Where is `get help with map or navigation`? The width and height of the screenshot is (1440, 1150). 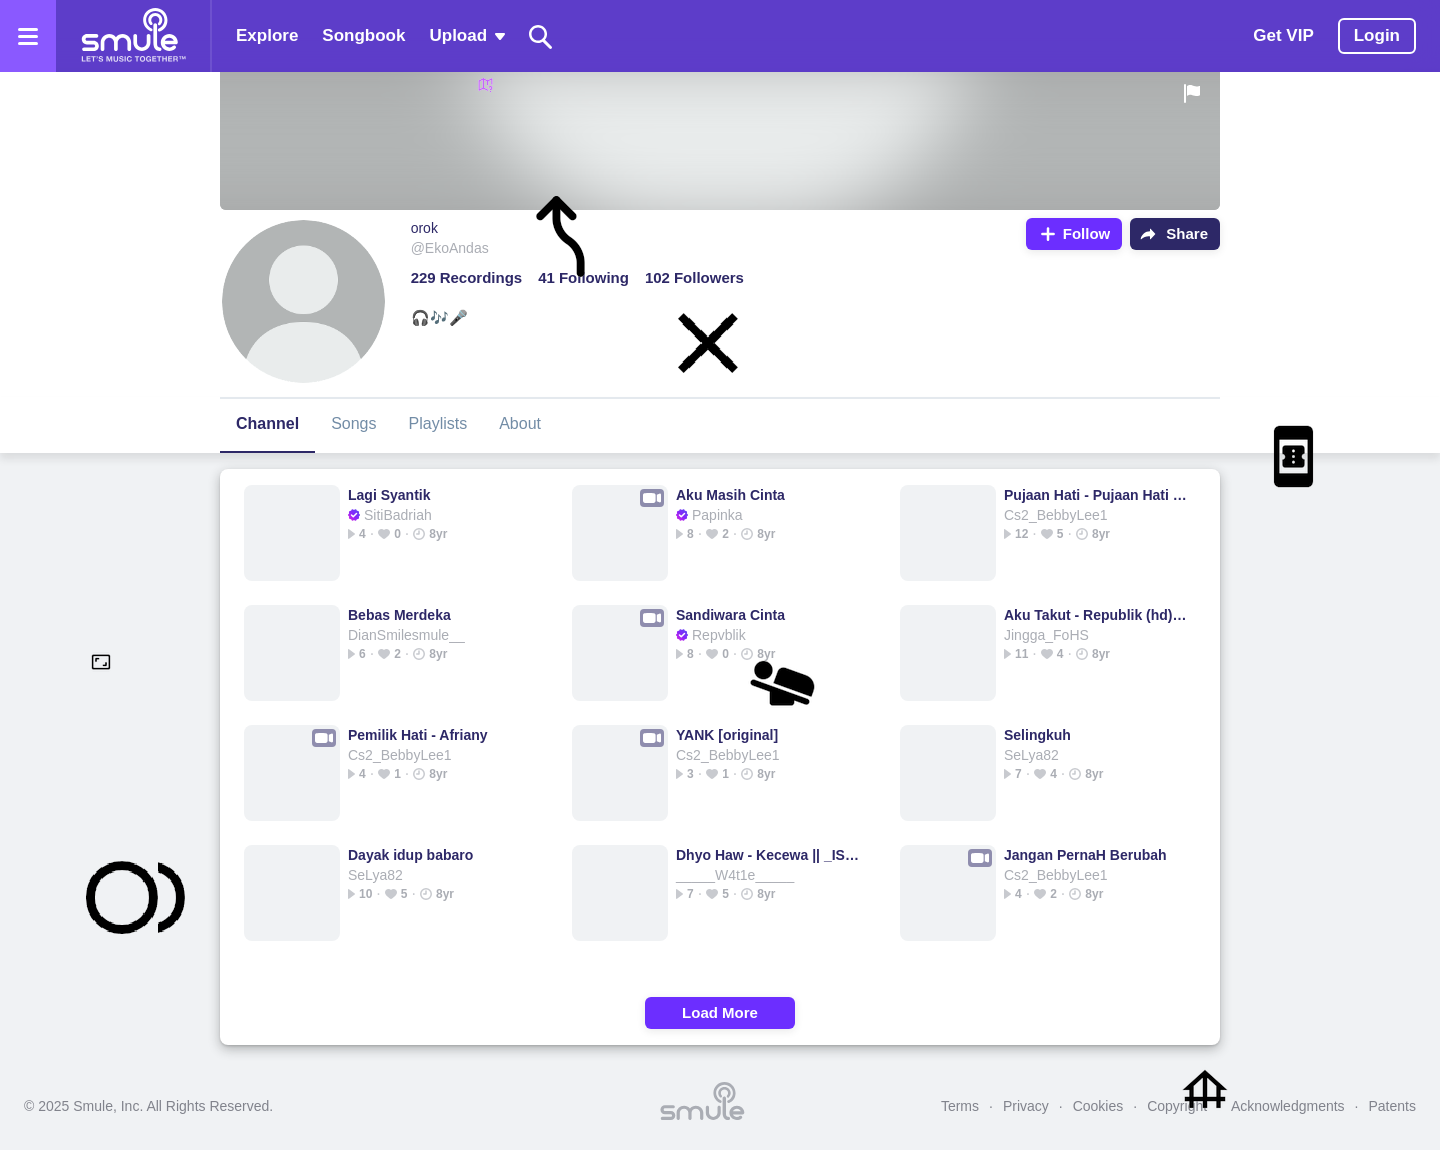 get help with map or navigation is located at coordinates (485, 84).